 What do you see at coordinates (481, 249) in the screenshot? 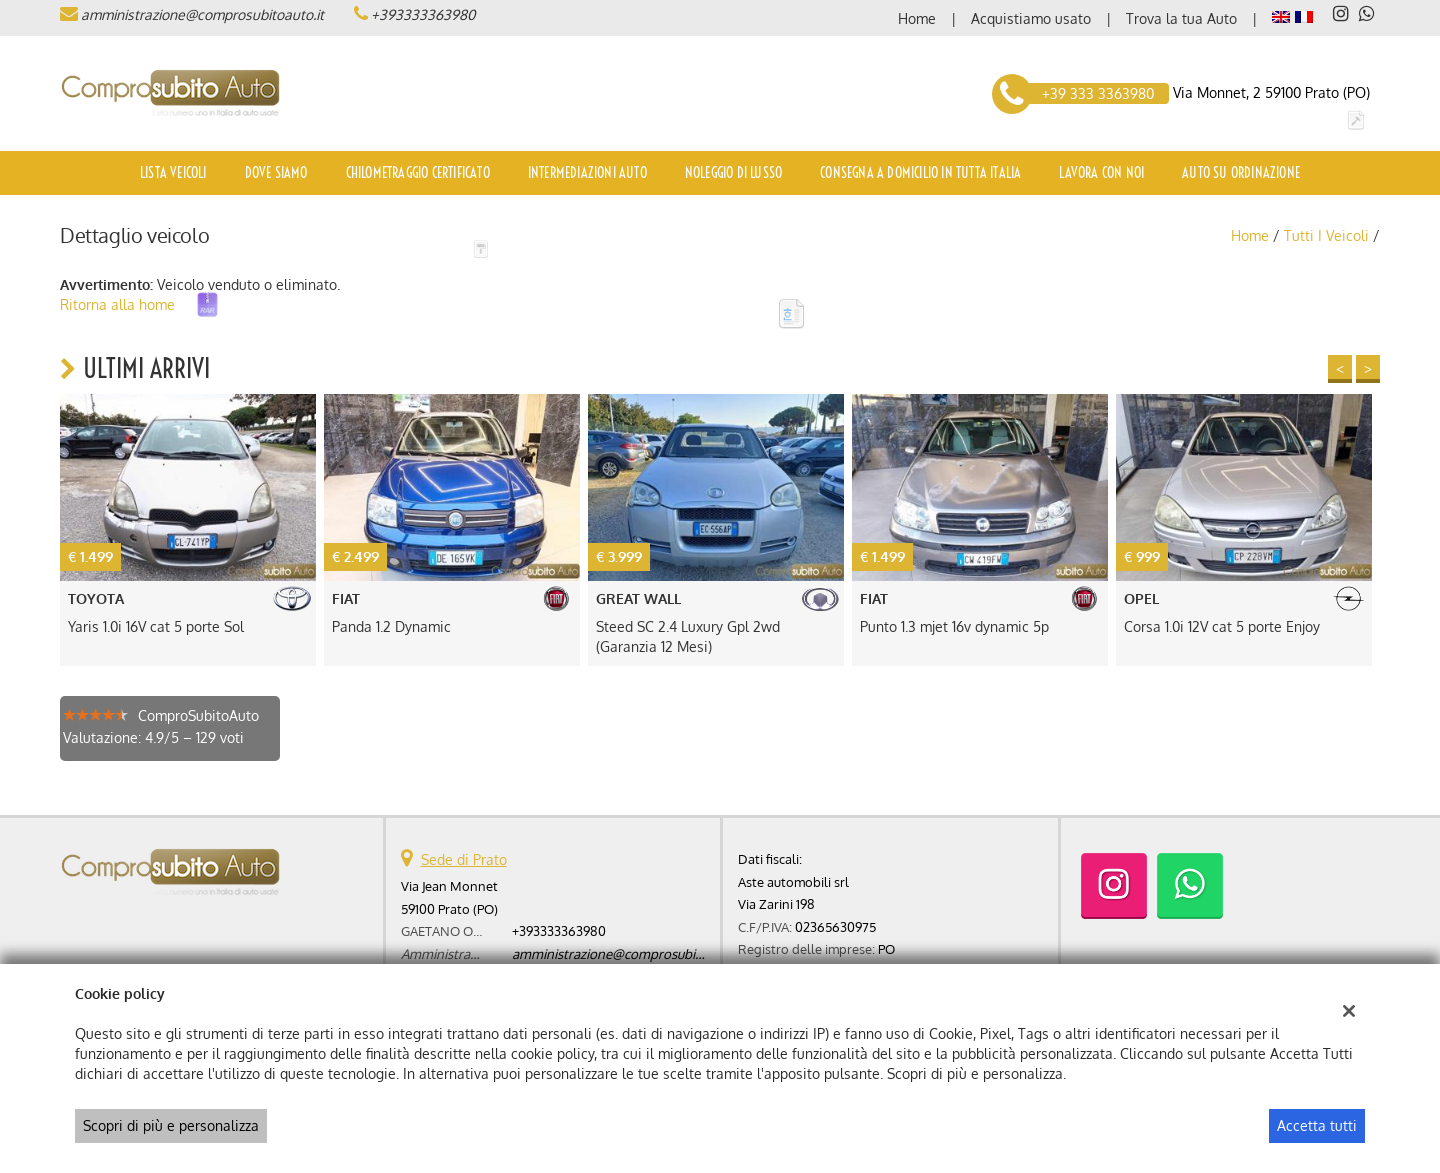
I see `open a theme configuration file` at bounding box center [481, 249].